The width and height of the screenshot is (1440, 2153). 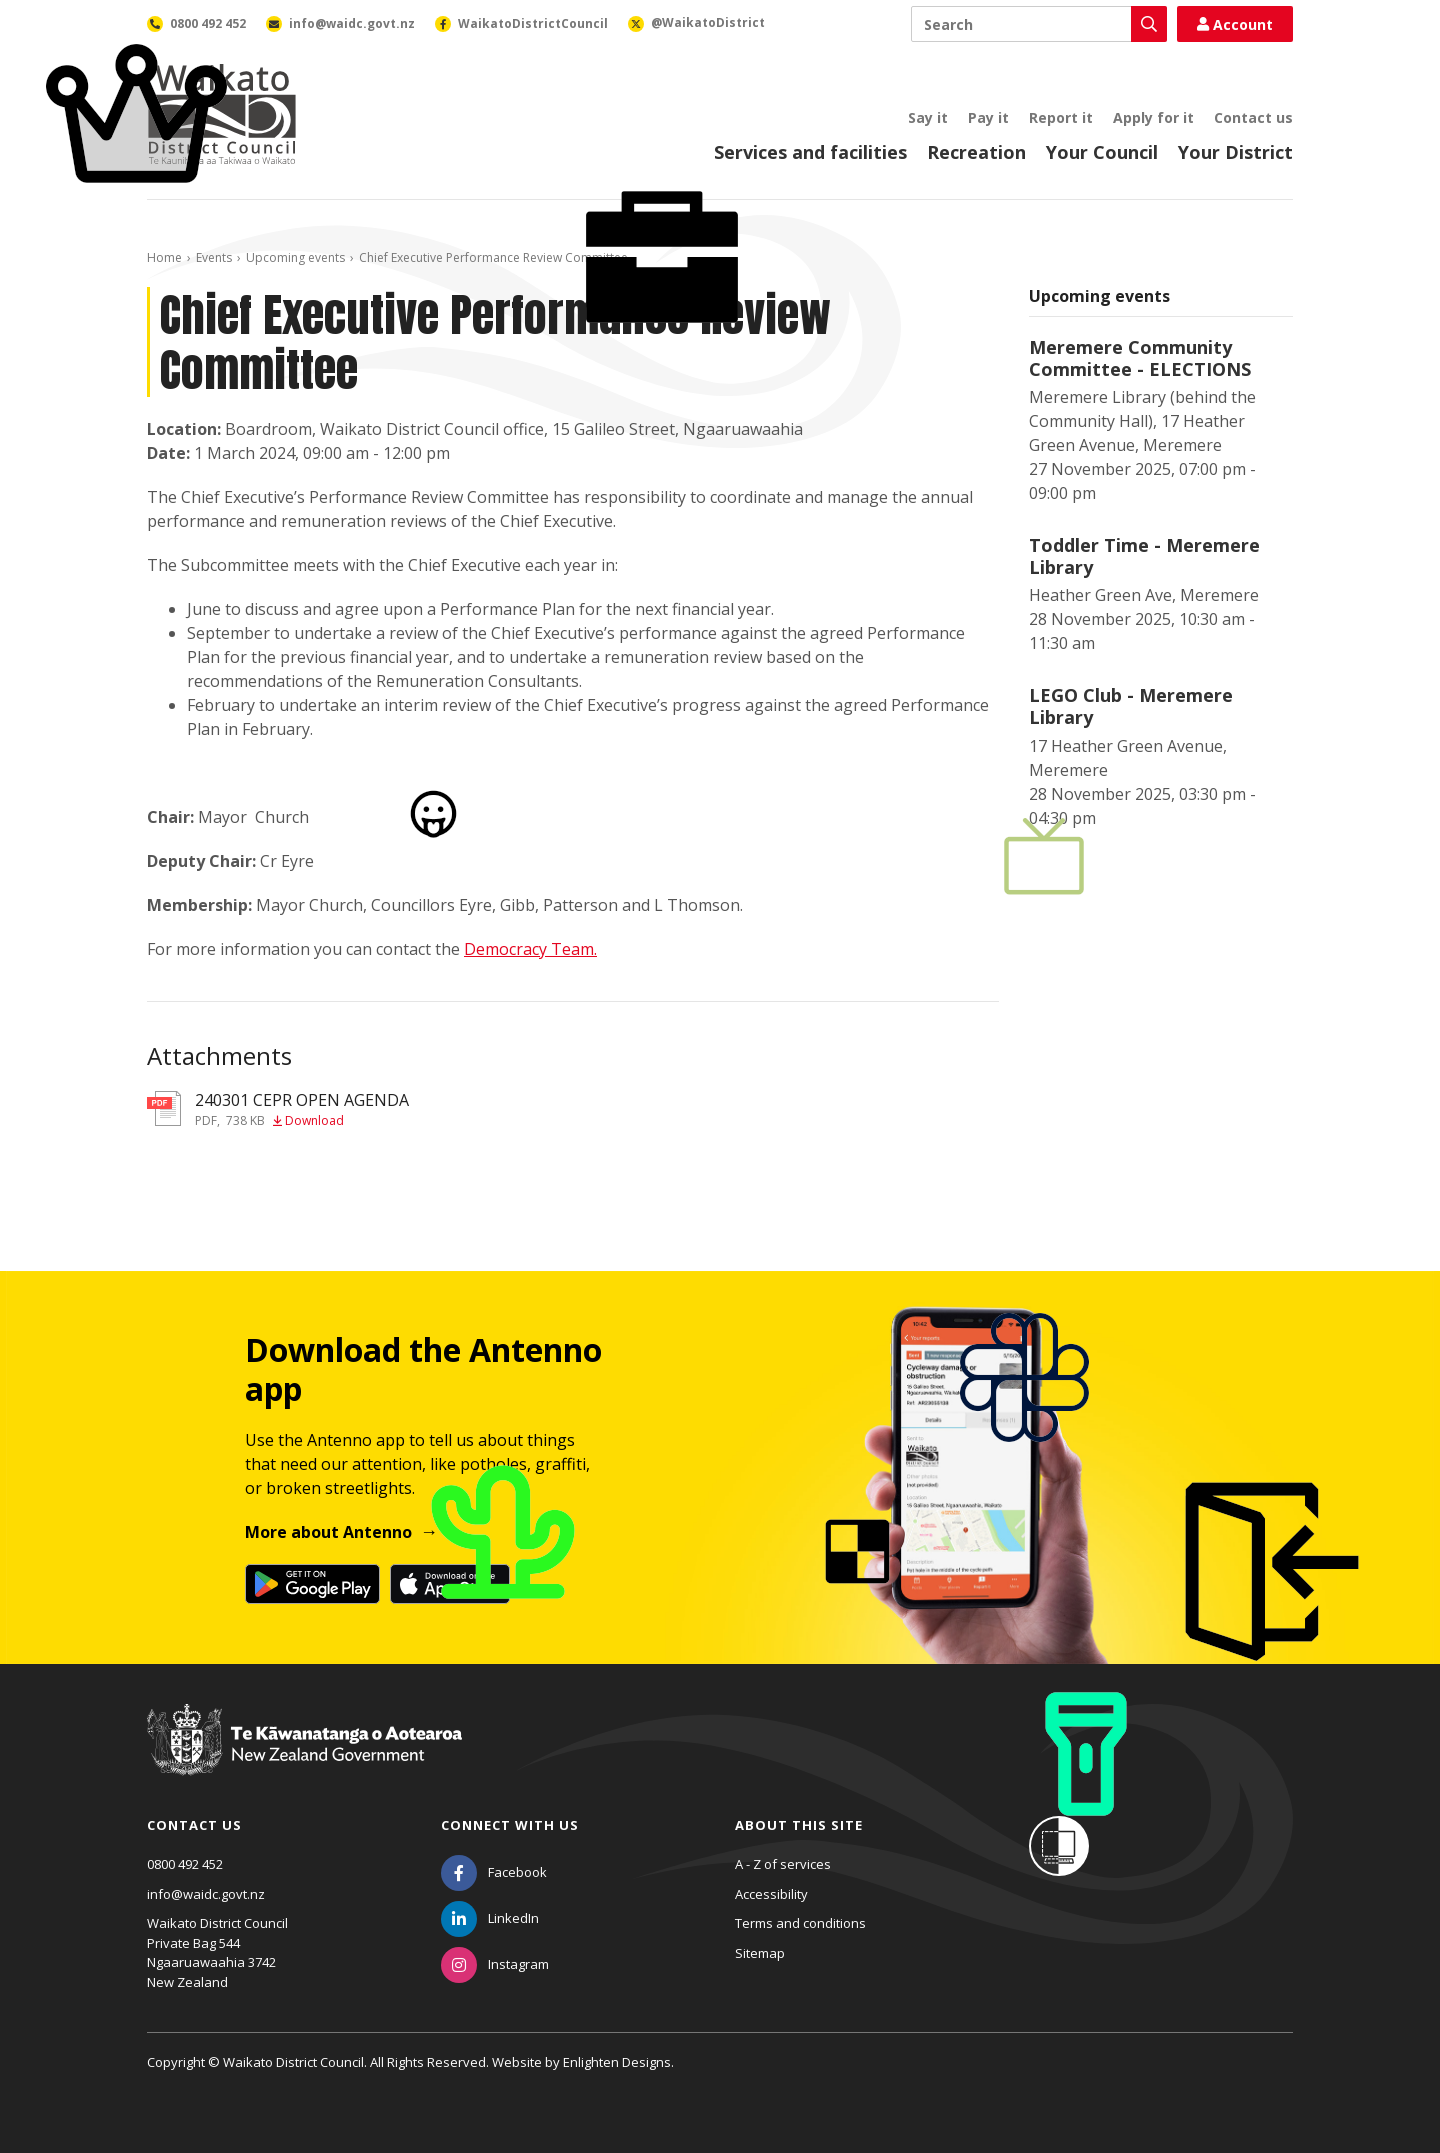 I want to click on access tv or video streaming content, so click(x=1044, y=861).